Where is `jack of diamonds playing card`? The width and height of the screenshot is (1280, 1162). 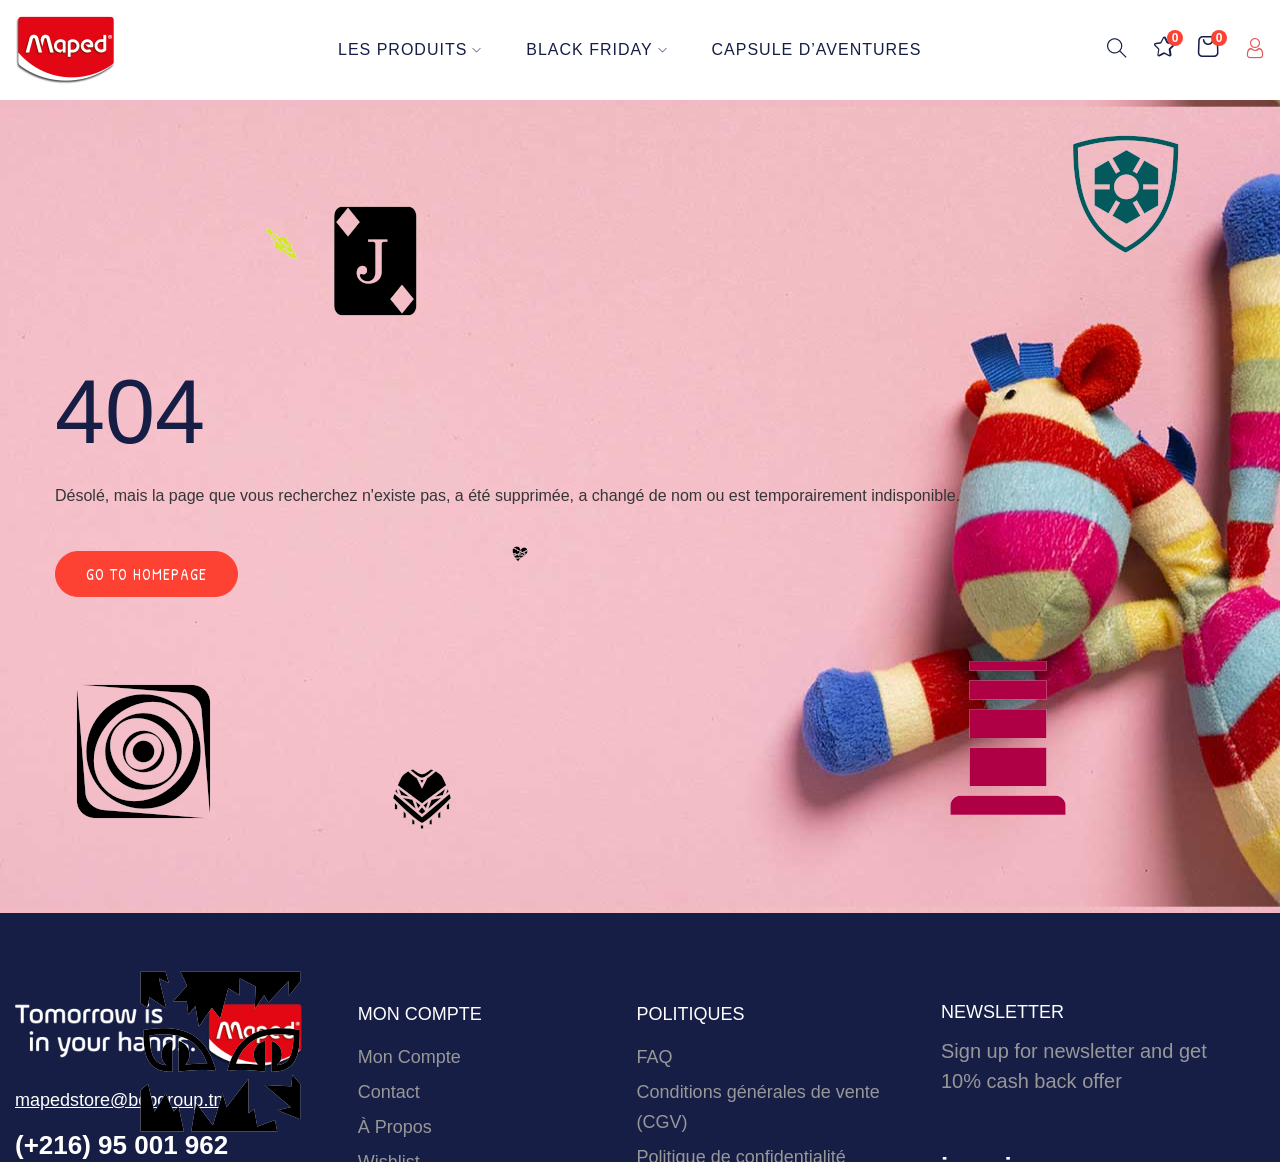 jack of diamonds playing card is located at coordinates (375, 261).